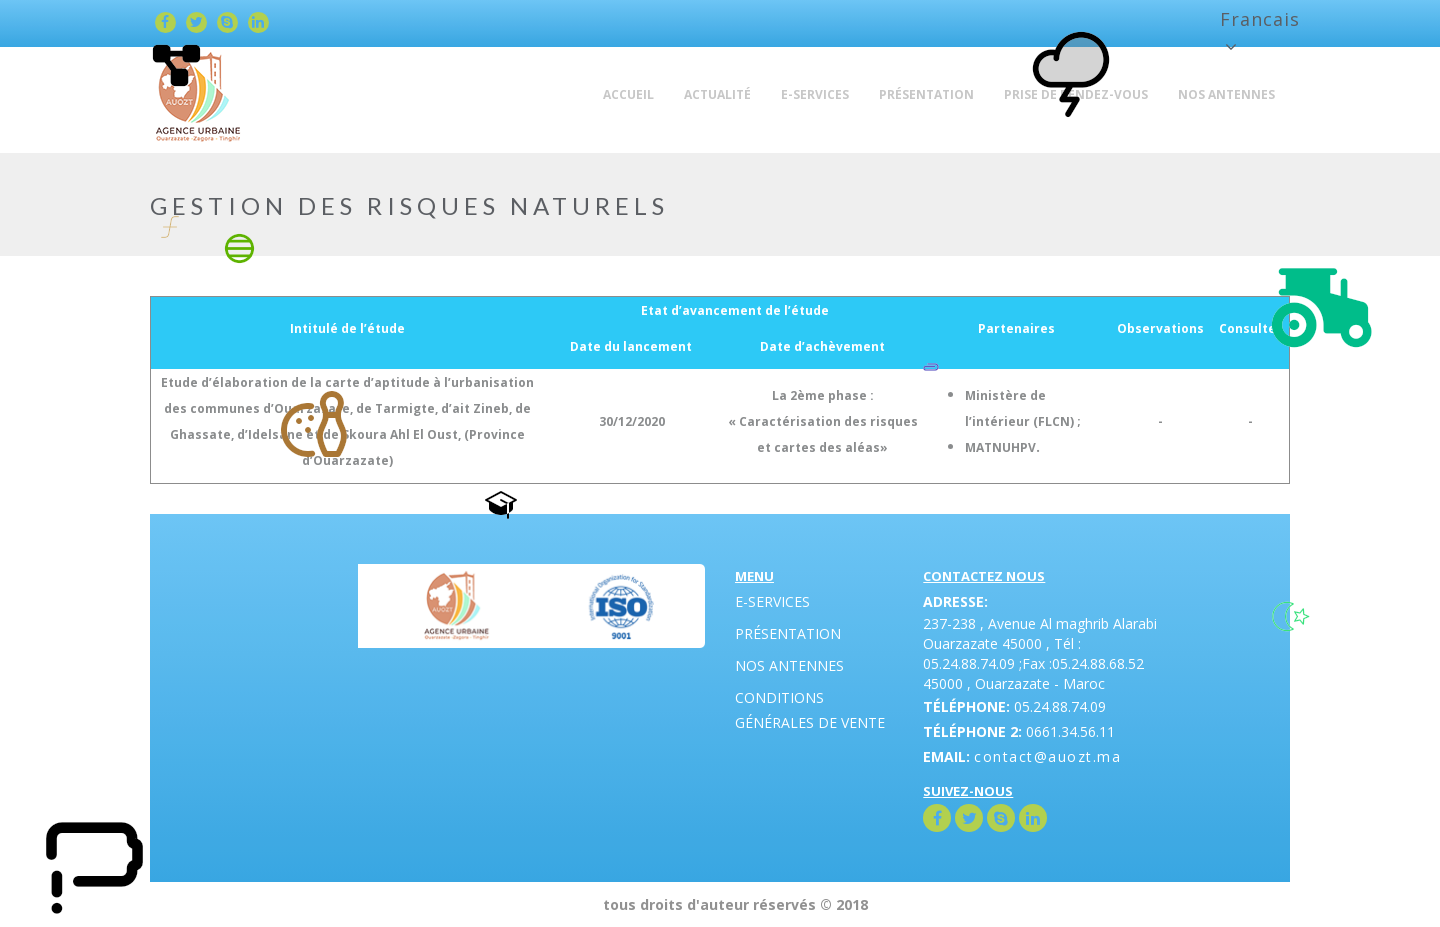  What do you see at coordinates (1289, 616) in the screenshot?
I see `indicates islamic religious content or settings` at bounding box center [1289, 616].